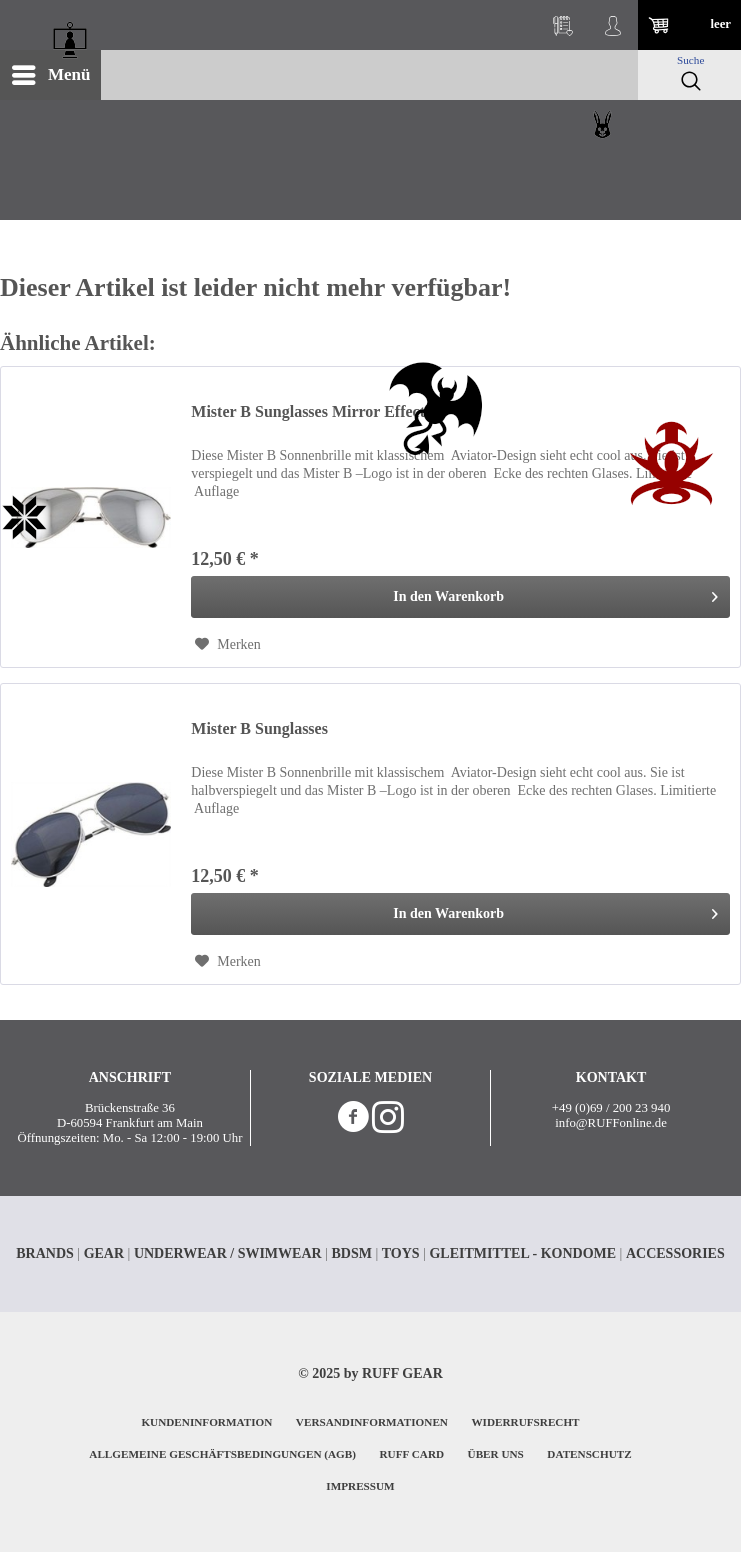 This screenshot has width=741, height=1552. What do you see at coordinates (602, 124) in the screenshot?
I see `indicates rabbit or bunny-related content` at bounding box center [602, 124].